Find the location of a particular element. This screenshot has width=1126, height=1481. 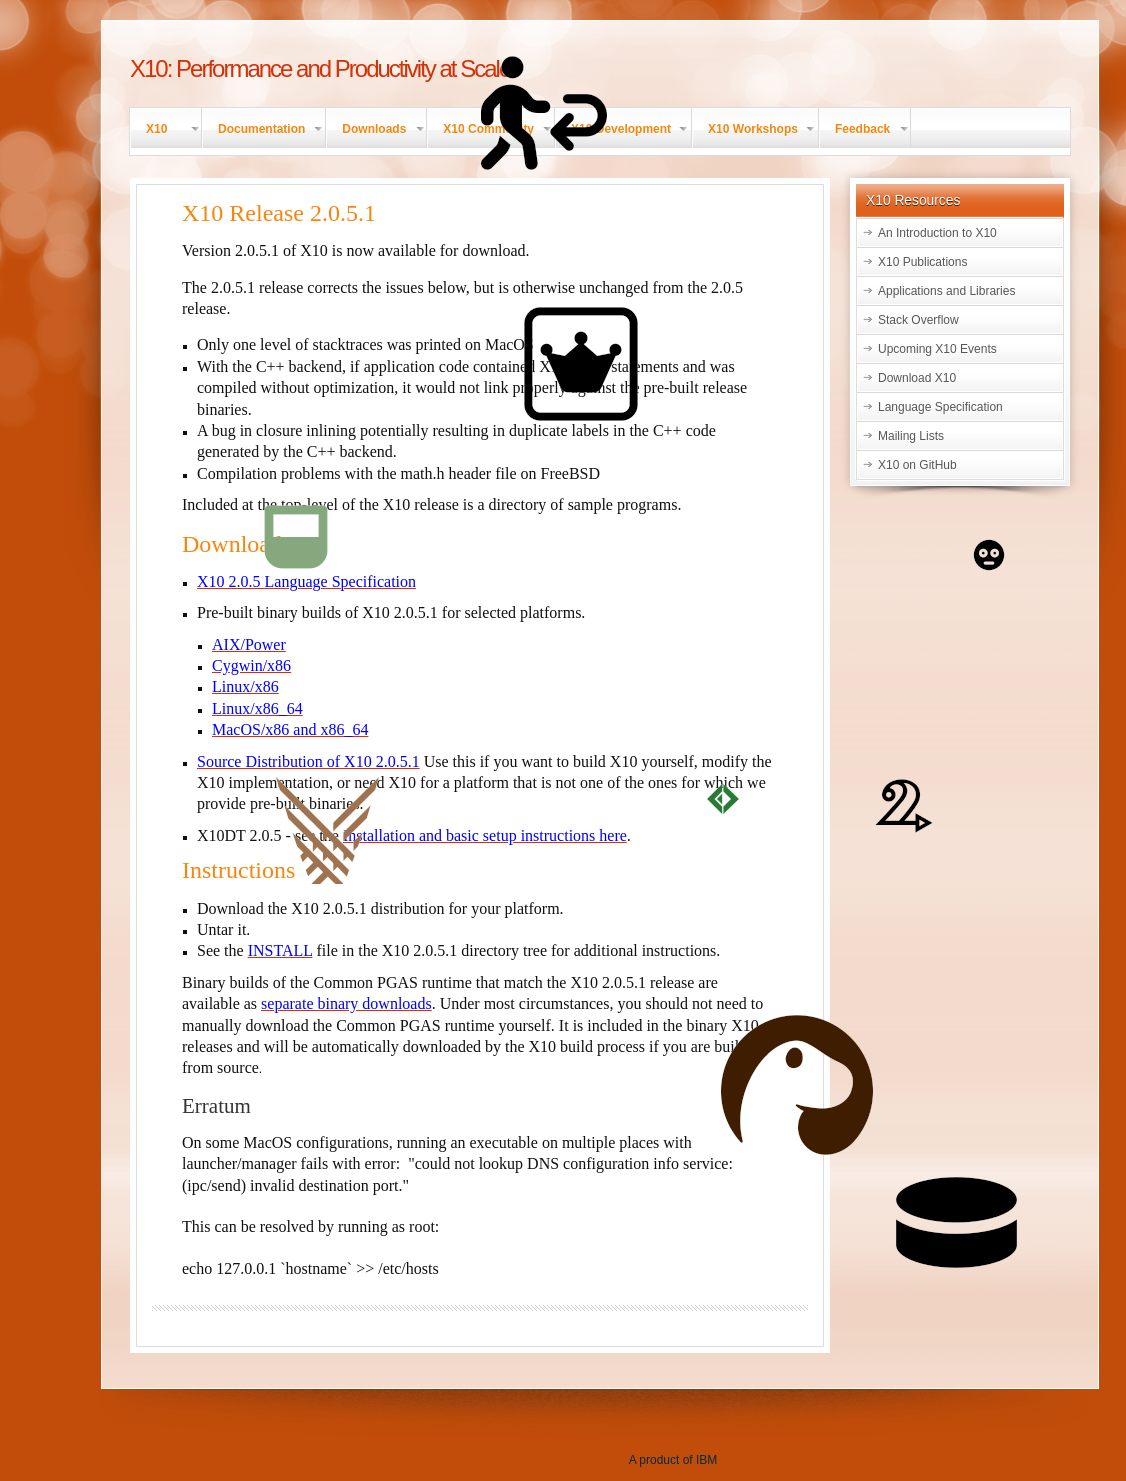

return to starting point of walking route is located at coordinates (544, 113).